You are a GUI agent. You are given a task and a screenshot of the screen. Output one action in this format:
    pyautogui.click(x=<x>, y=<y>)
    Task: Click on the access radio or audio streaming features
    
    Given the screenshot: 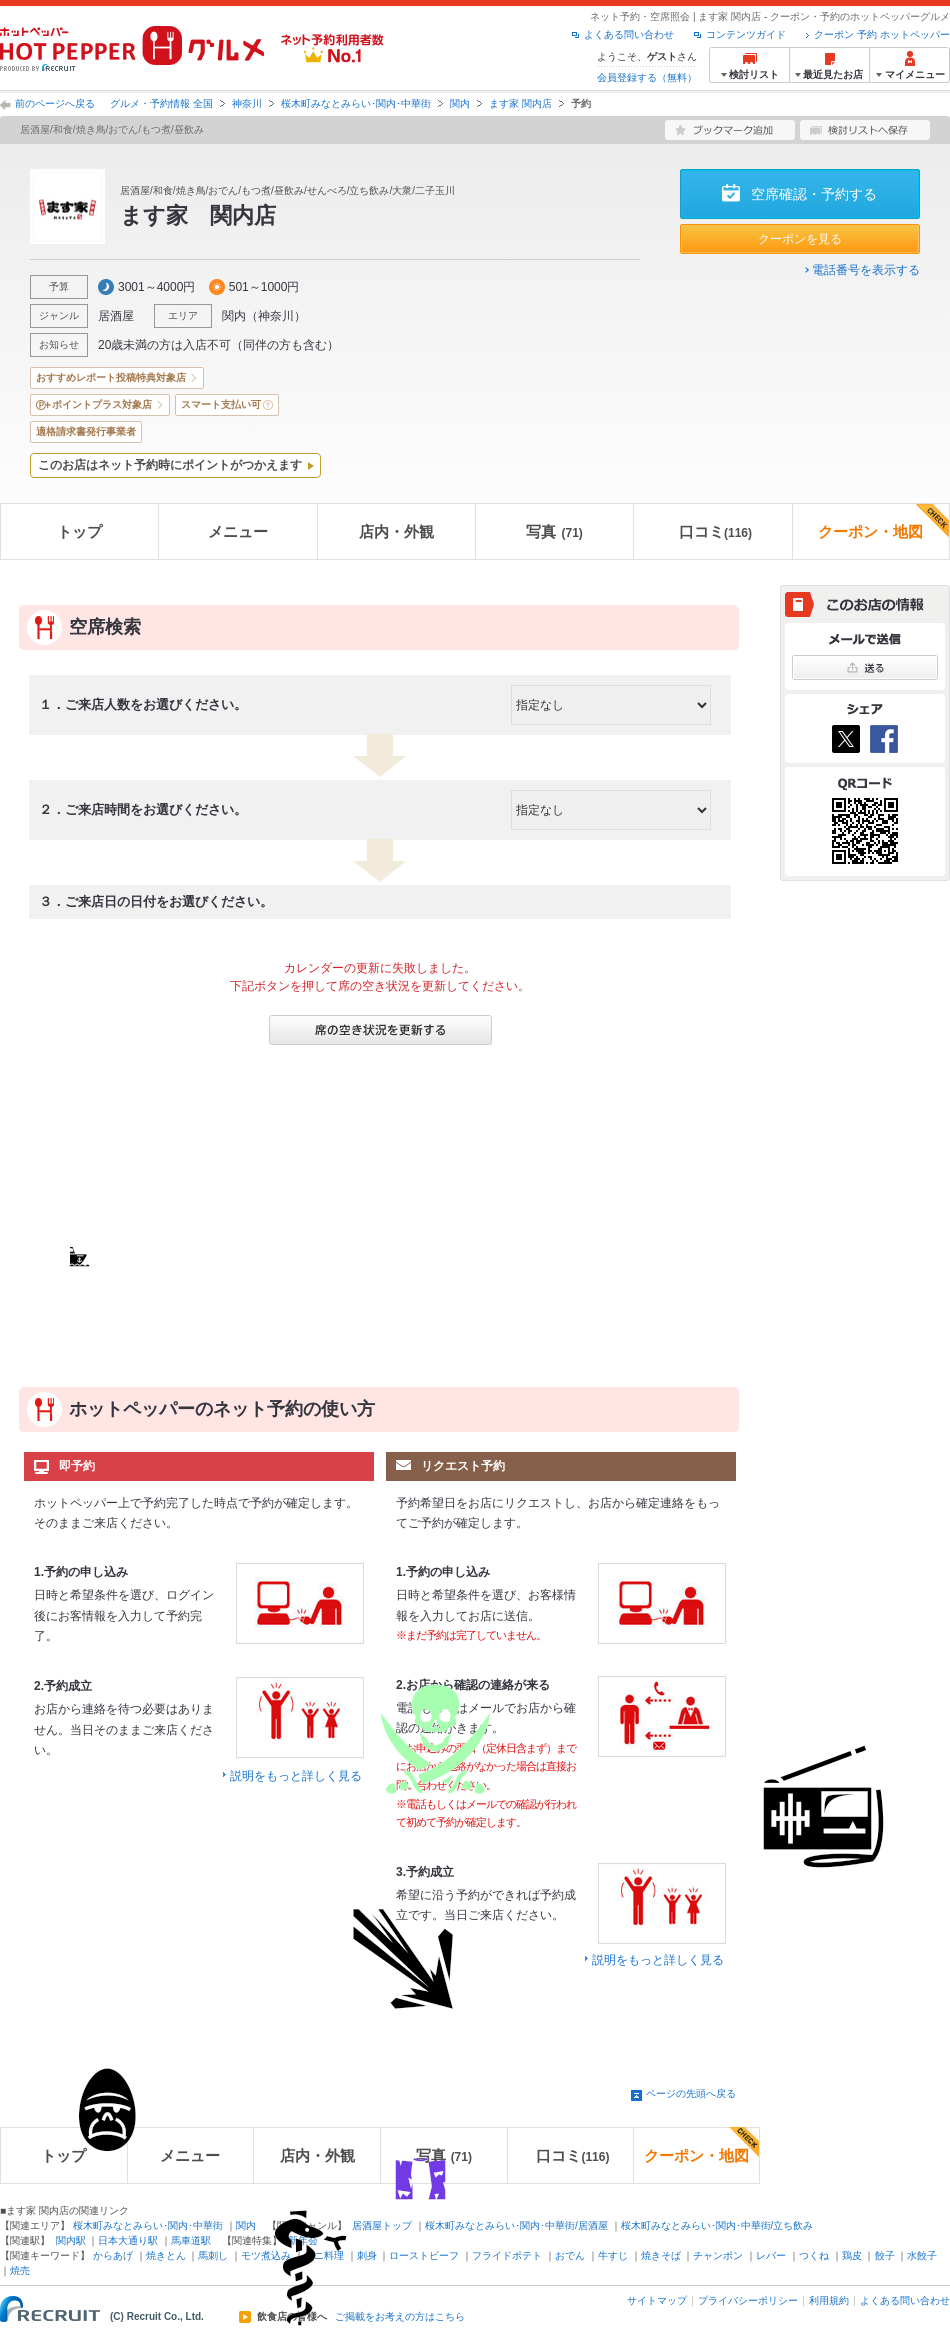 What is the action you would take?
    pyautogui.click(x=823, y=1806)
    